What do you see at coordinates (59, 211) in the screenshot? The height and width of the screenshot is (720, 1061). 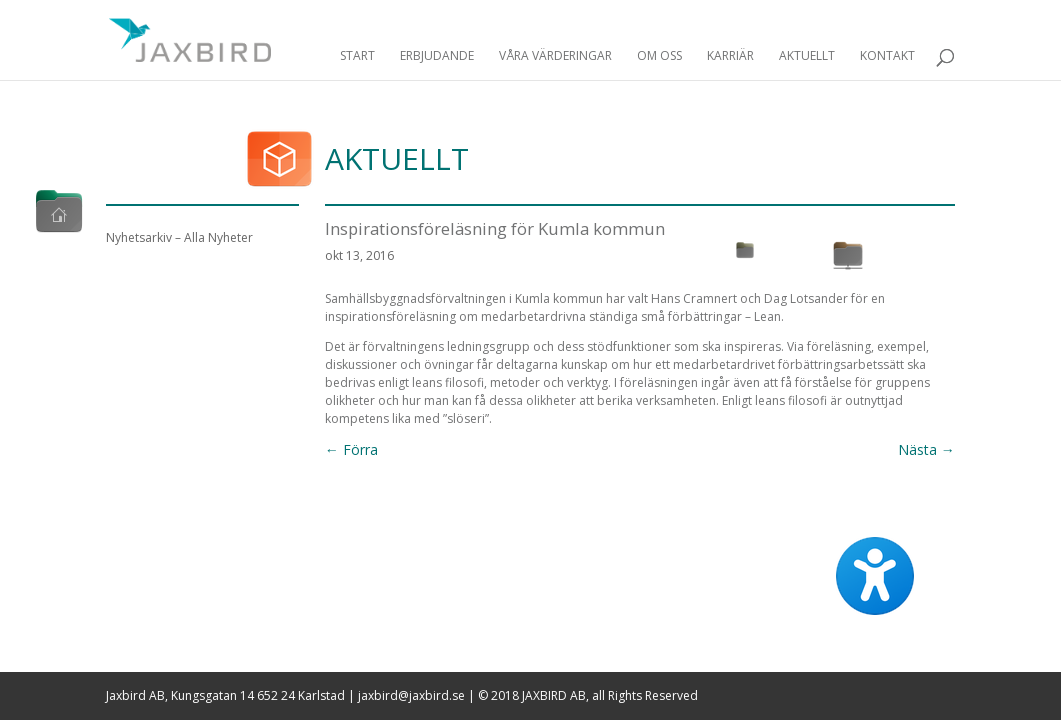 I see `open your home folder` at bounding box center [59, 211].